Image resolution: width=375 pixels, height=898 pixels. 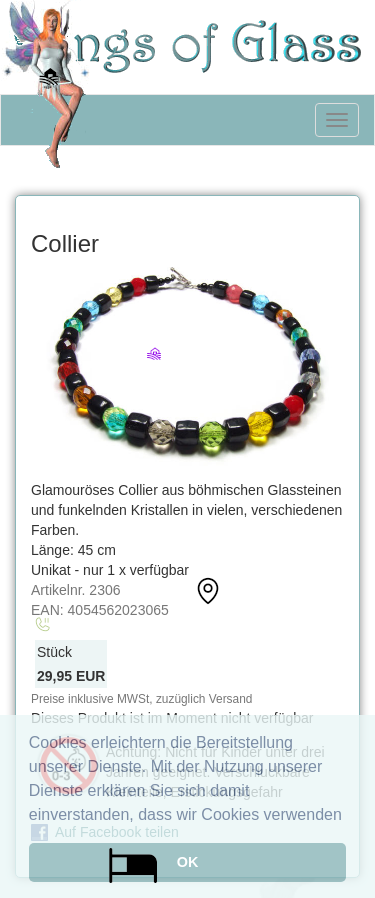 What do you see at coordinates (49, 77) in the screenshot?
I see `access farm or agricultural features` at bounding box center [49, 77].